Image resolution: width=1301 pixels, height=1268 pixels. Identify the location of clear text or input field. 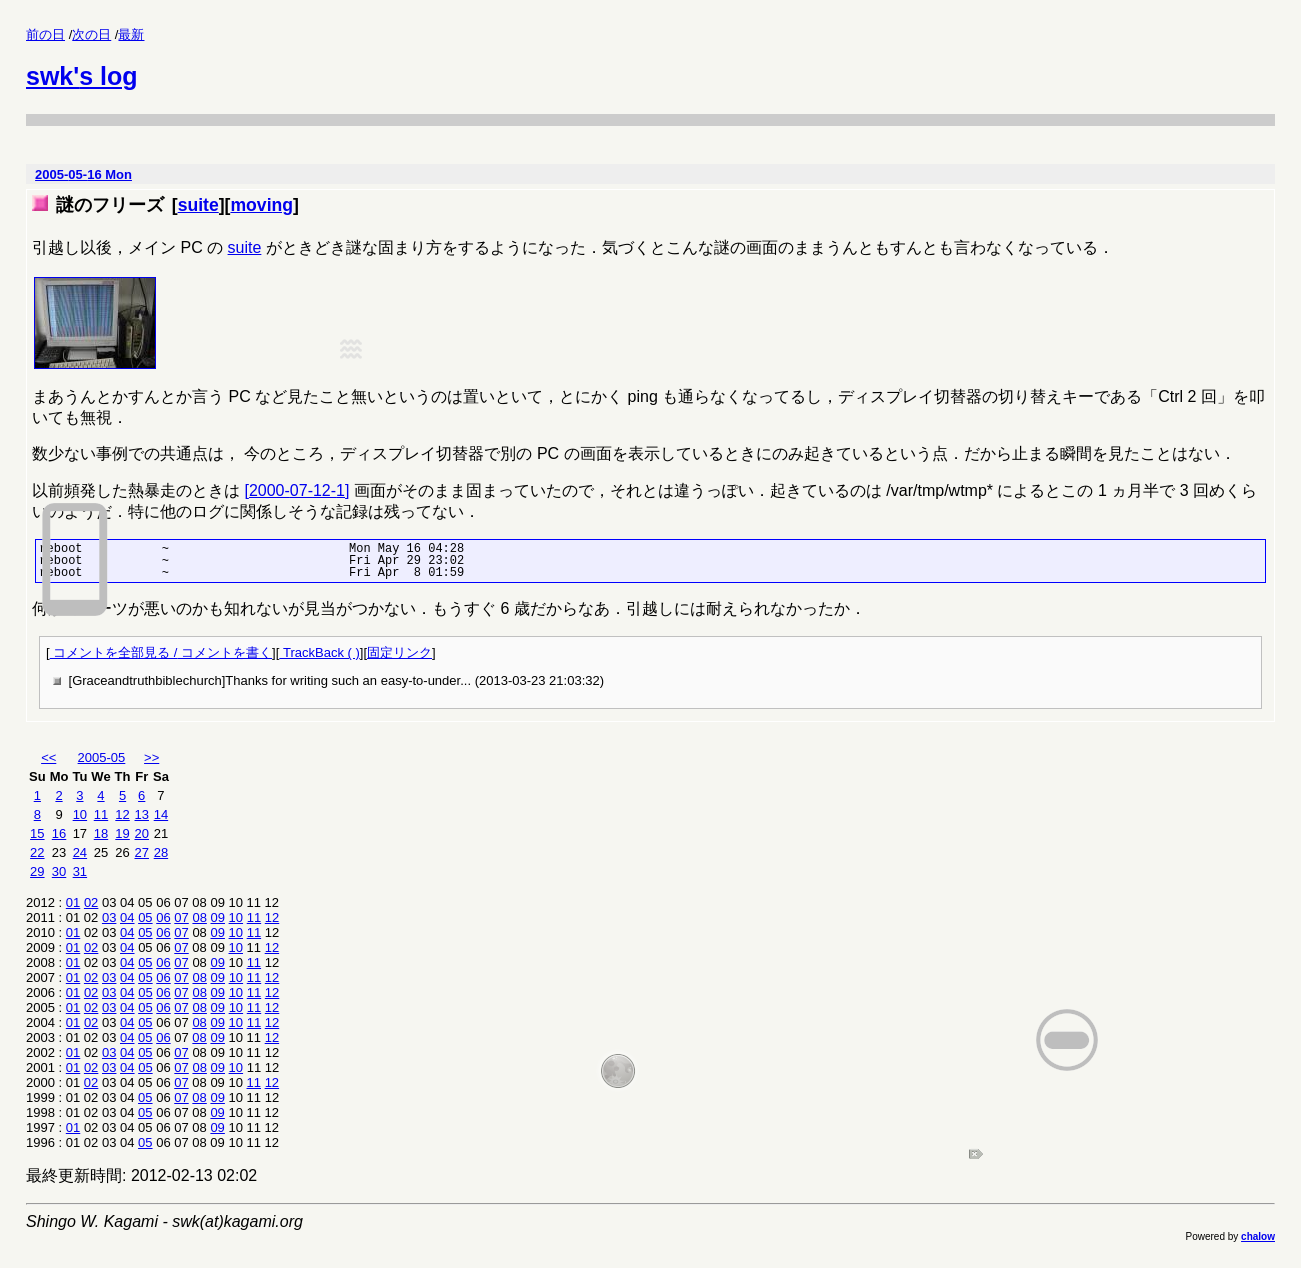
(977, 1154).